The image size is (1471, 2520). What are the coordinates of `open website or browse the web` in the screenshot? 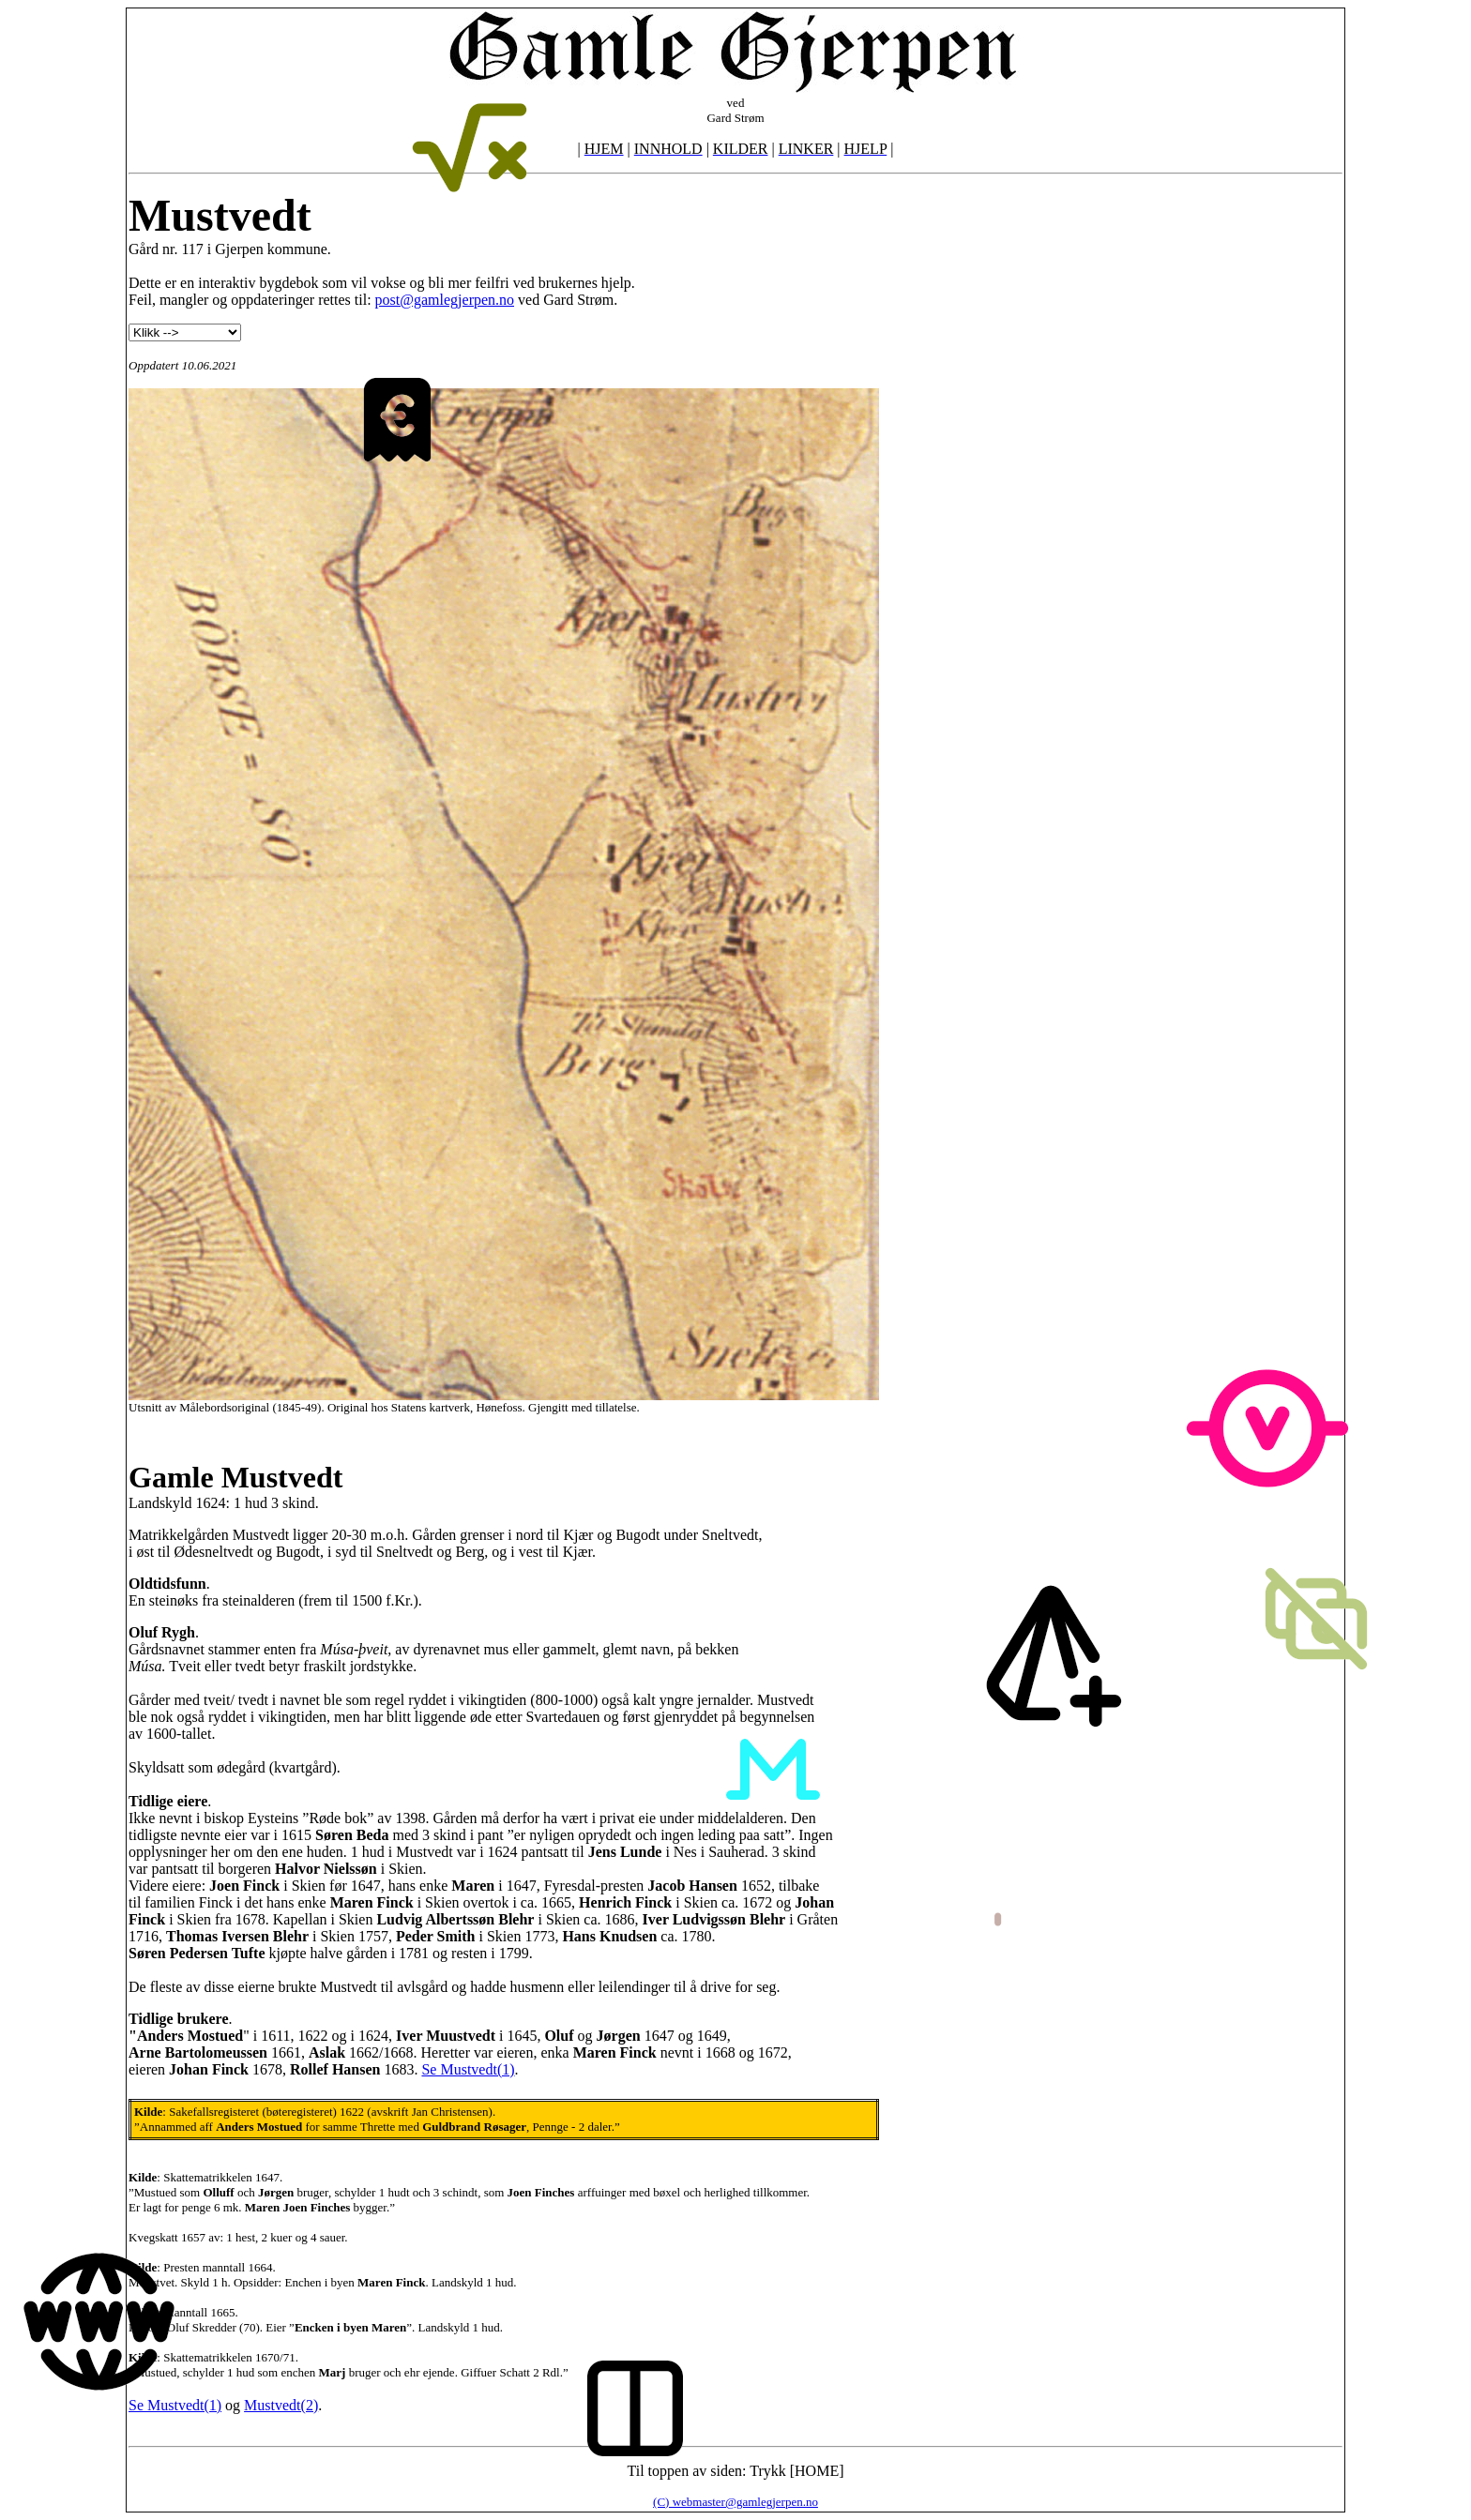 It's located at (99, 2321).